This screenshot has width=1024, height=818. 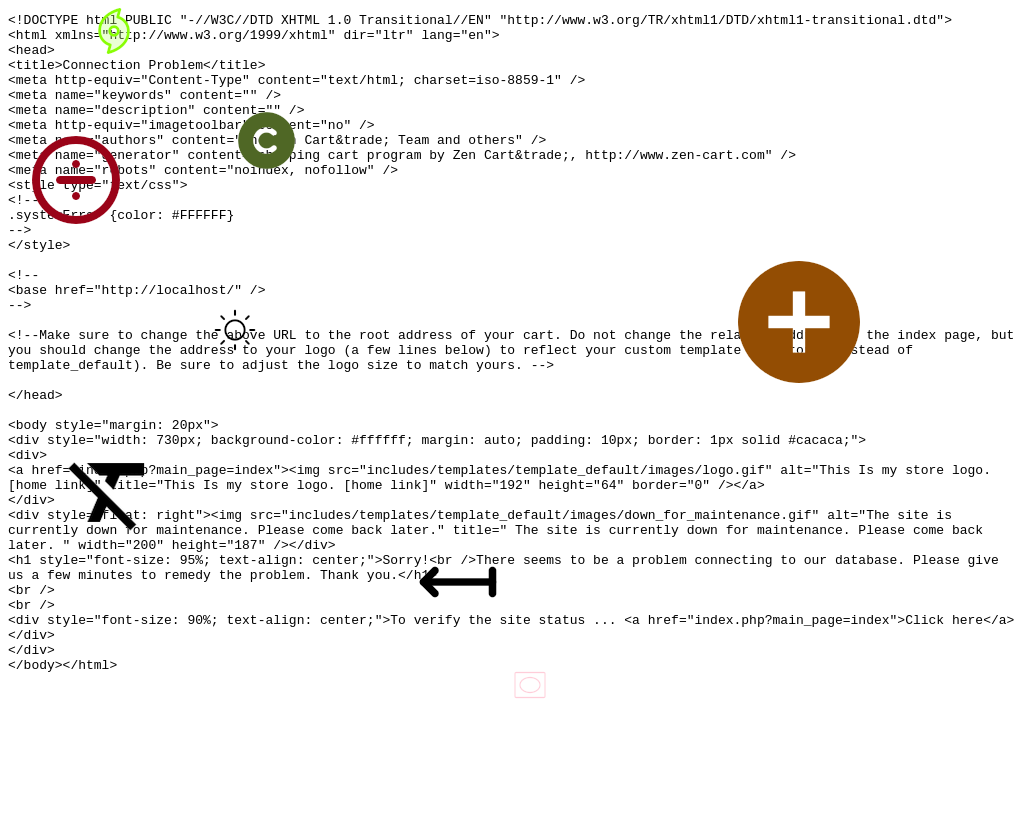 I want to click on apply vignette effect to photo, so click(x=530, y=685).